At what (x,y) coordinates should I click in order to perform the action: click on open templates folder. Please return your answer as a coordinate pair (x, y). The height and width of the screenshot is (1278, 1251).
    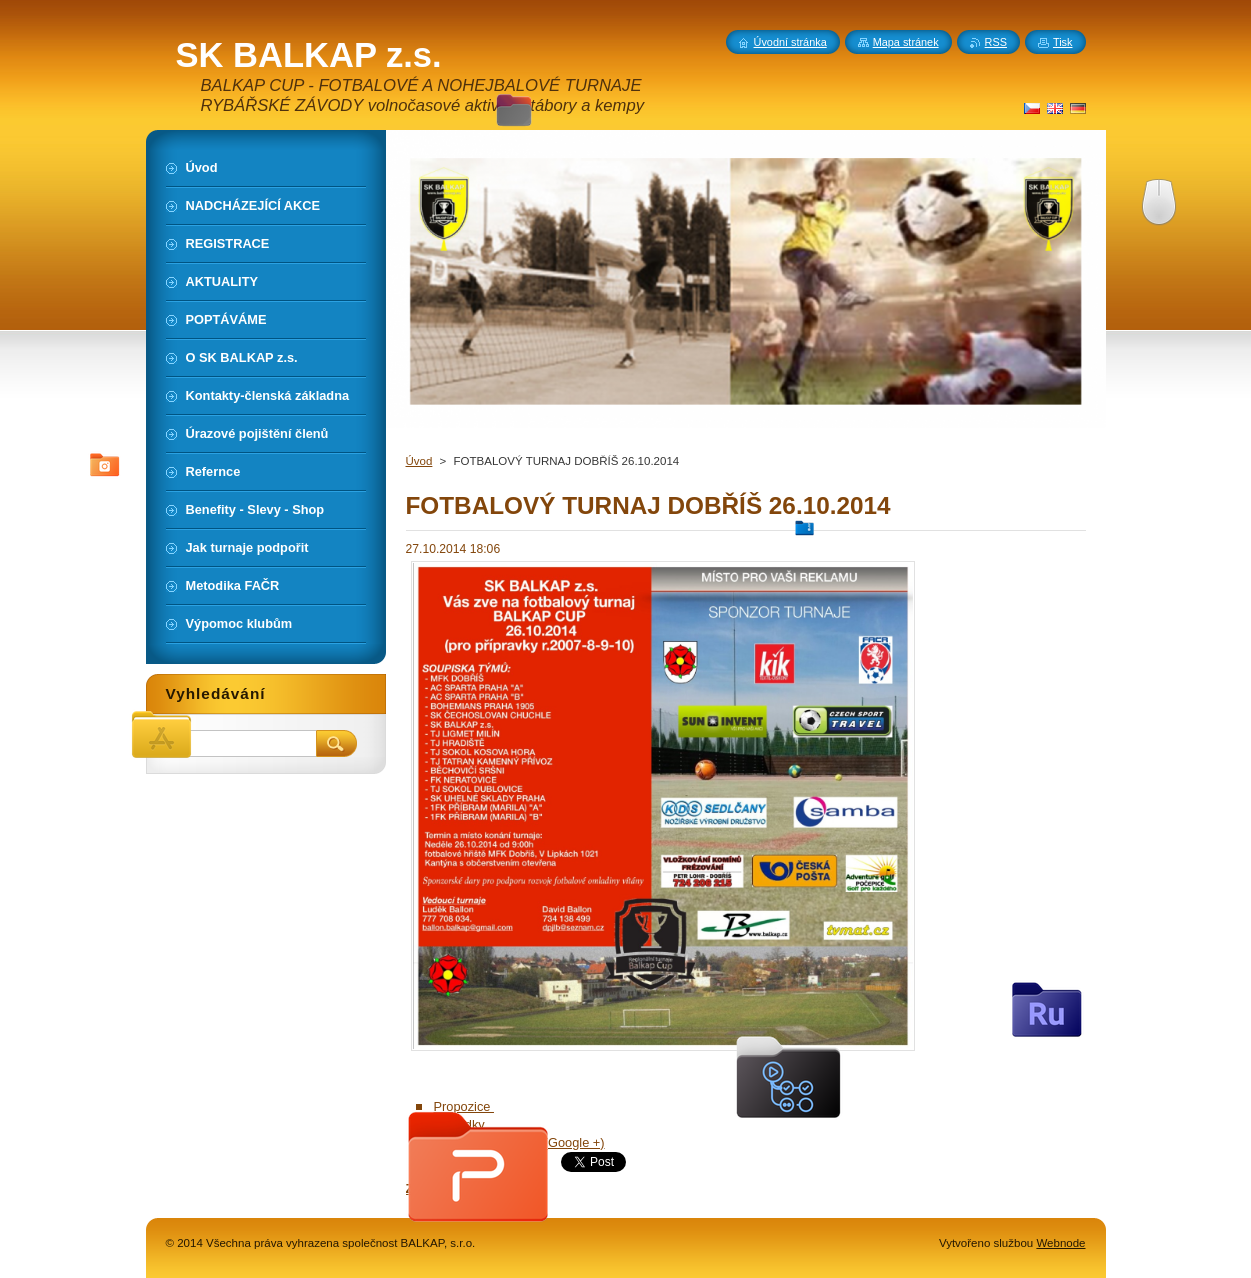
    Looking at the image, I should click on (161, 734).